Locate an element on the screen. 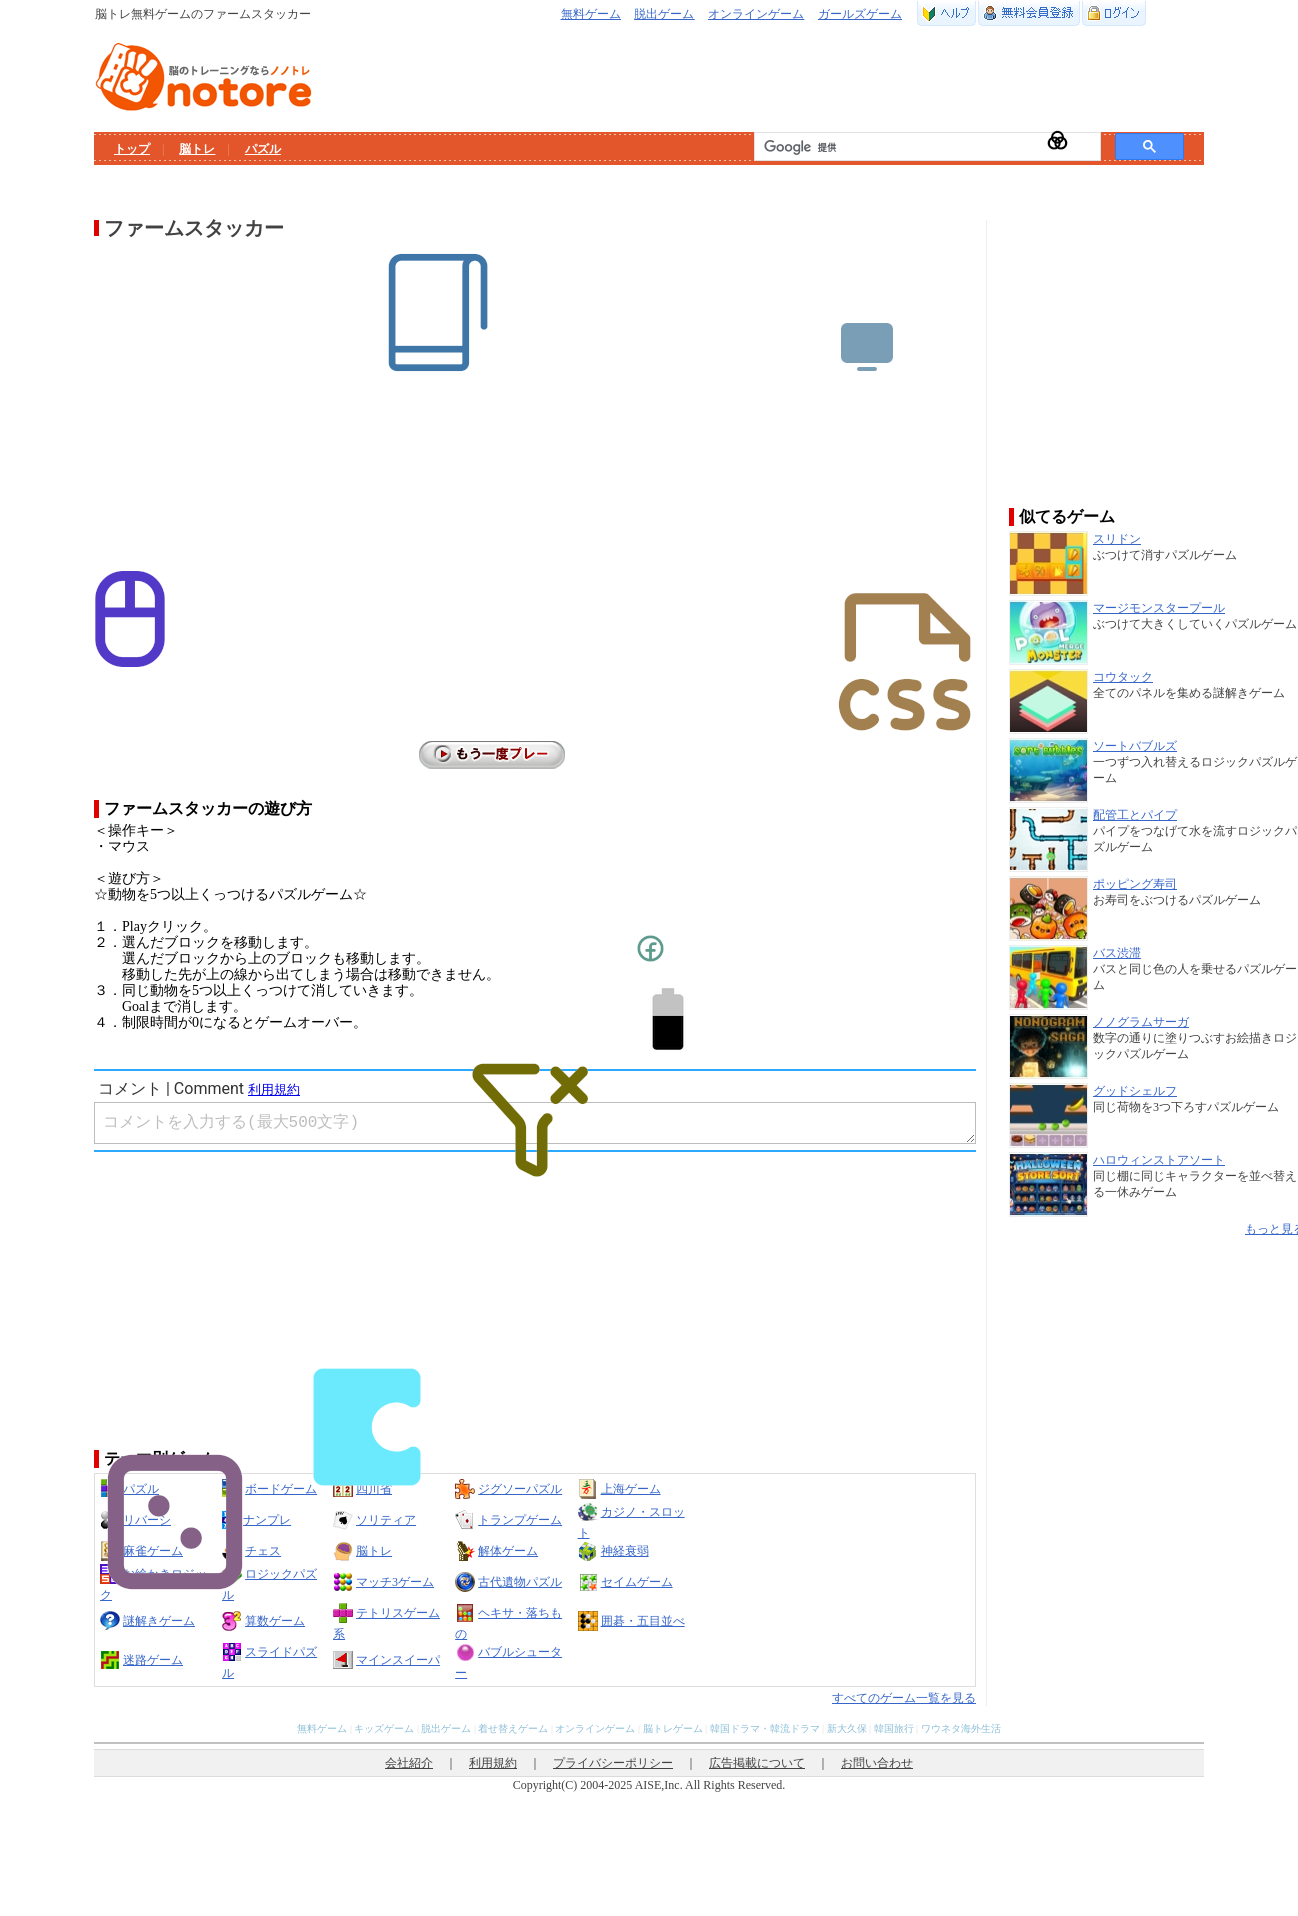  view or open a CSS stylesheet file is located at coordinates (907, 667).